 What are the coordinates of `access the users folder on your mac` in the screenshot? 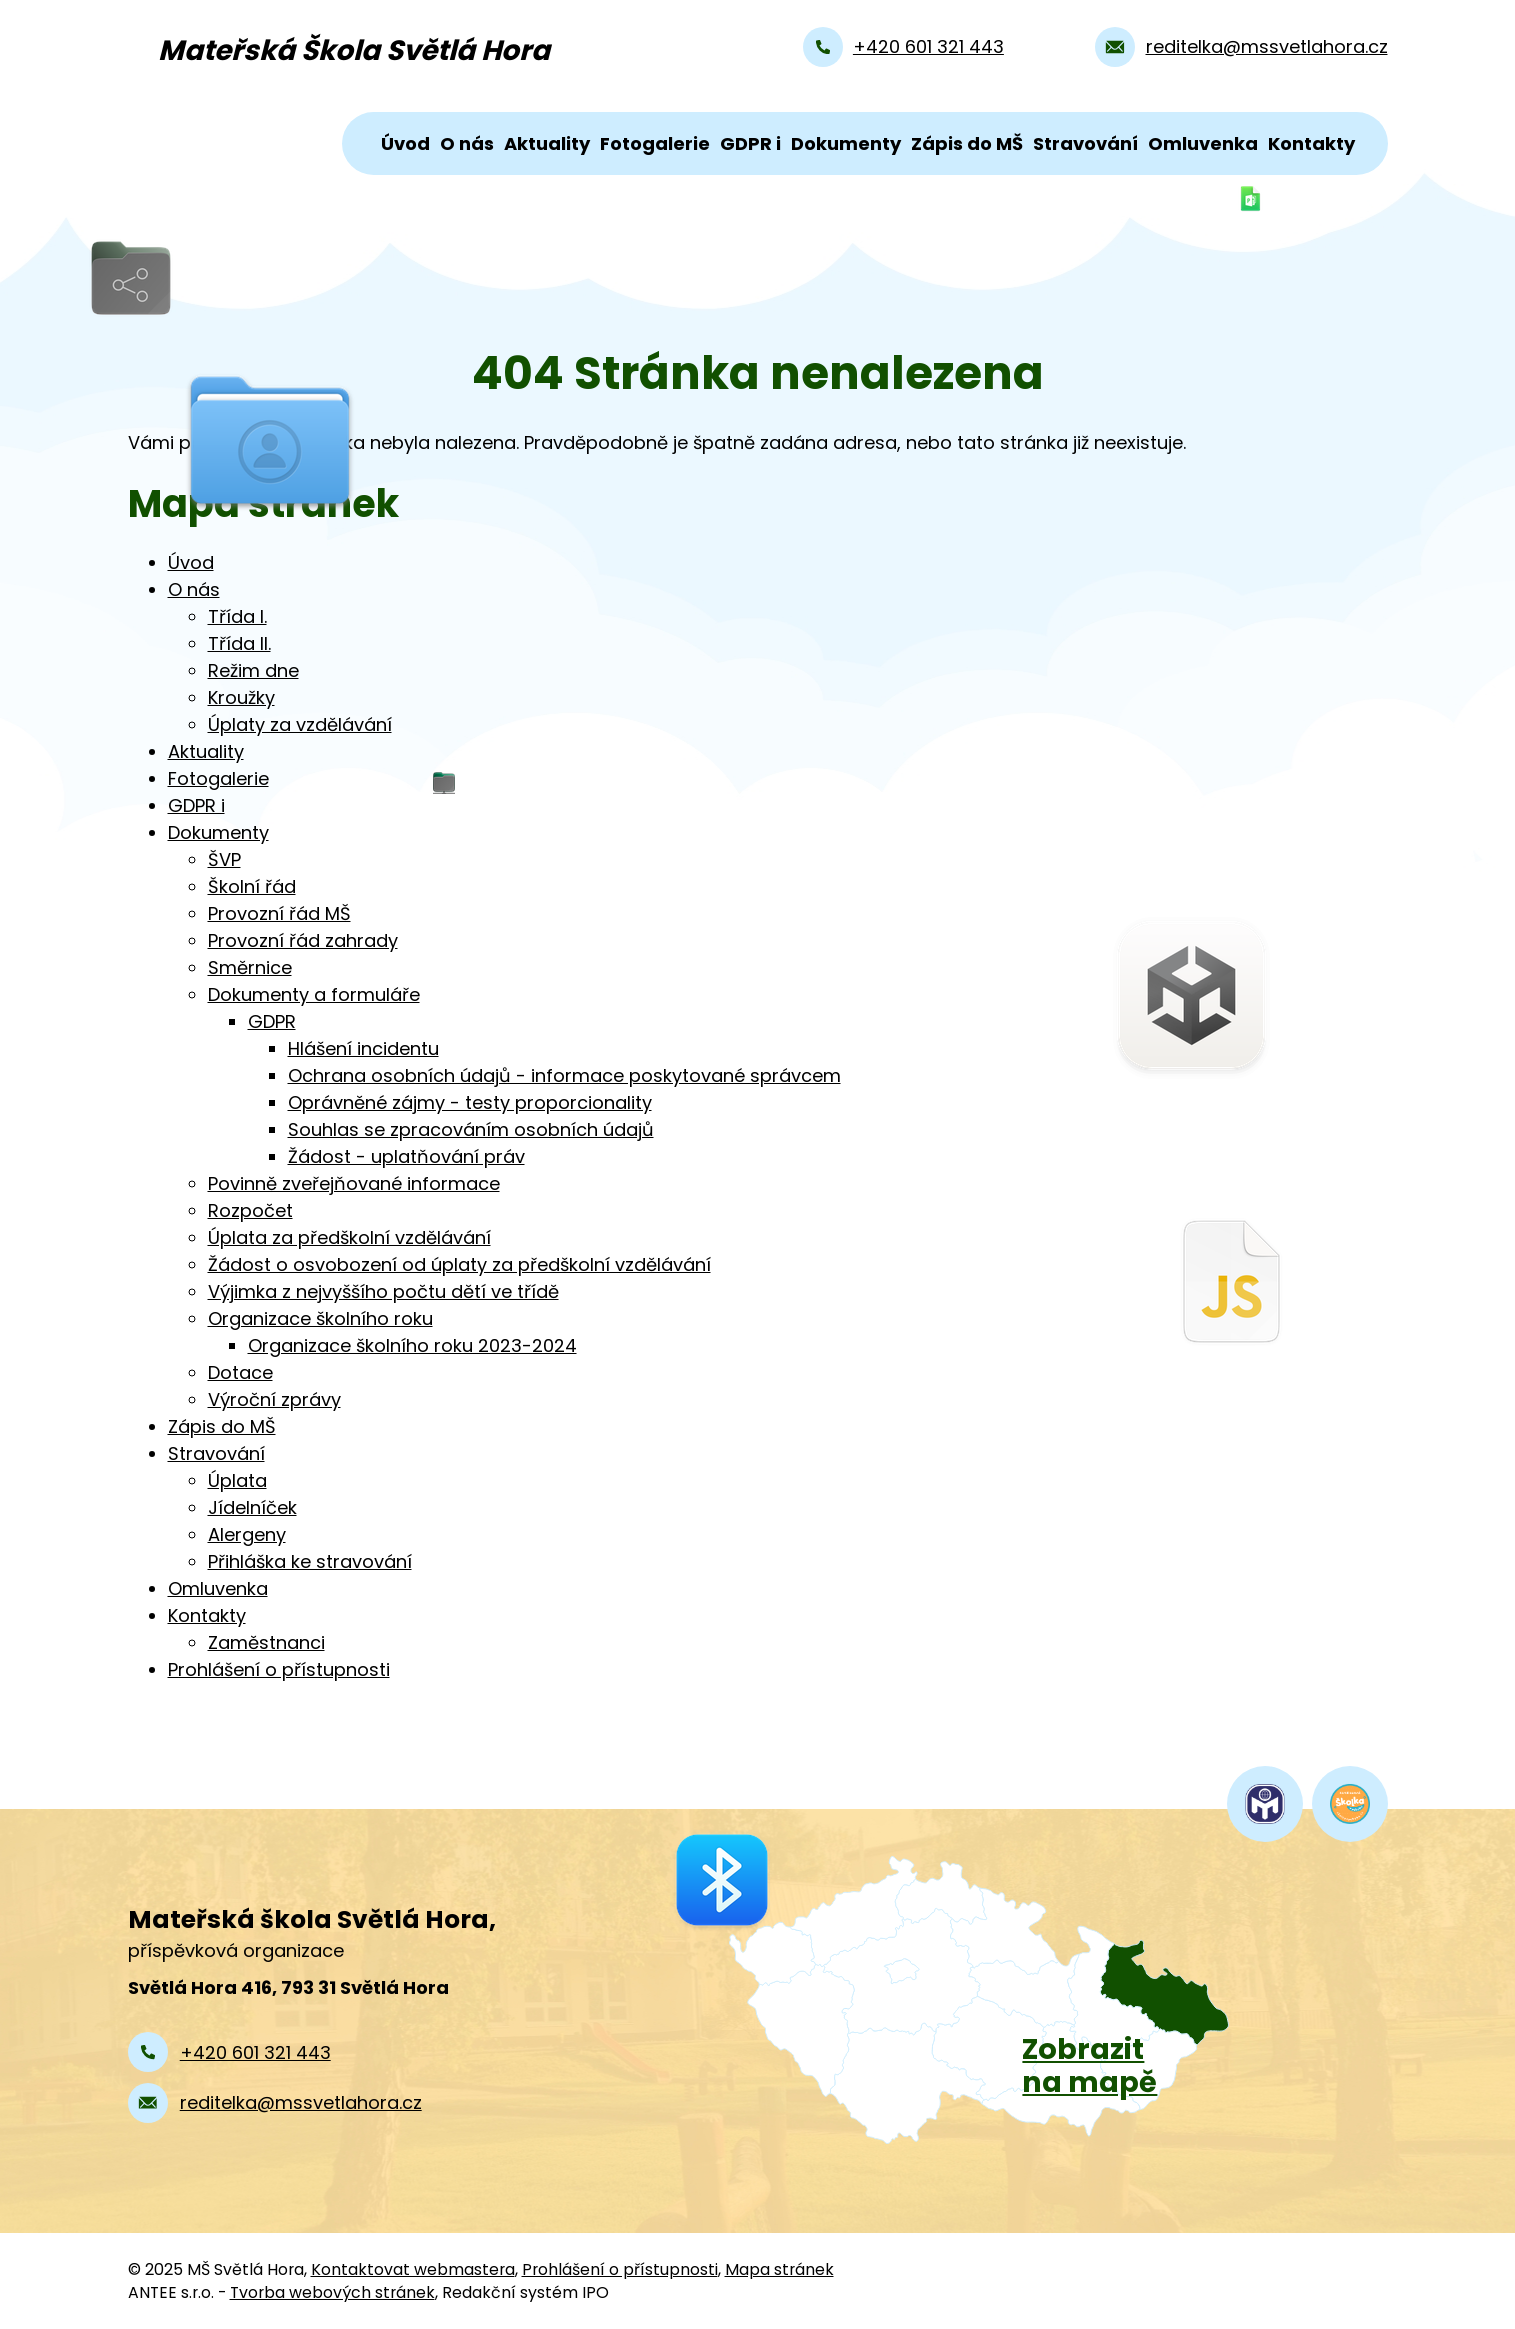 It's located at (270, 440).